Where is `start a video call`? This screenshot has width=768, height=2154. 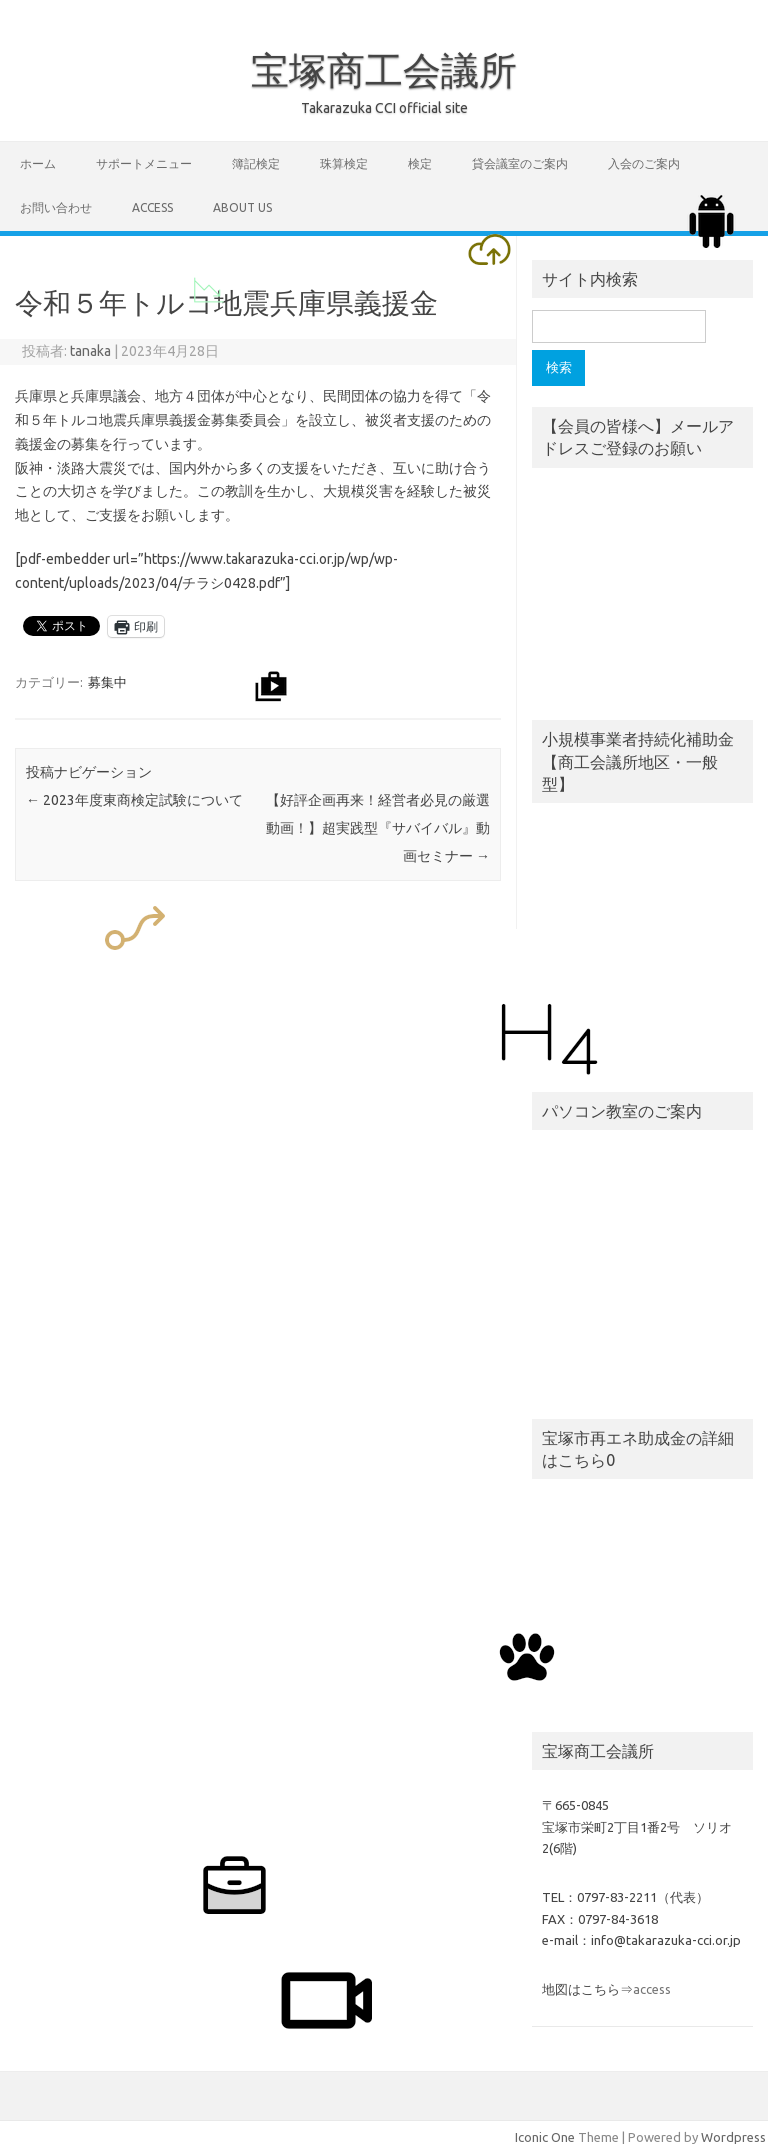
start a video call is located at coordinates (324, 2000).